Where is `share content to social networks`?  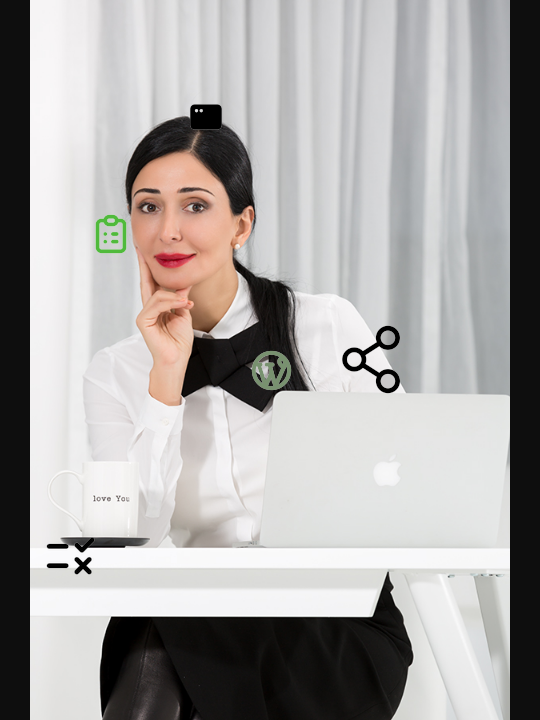 share content to social networks is located at coordinates (373, 359).